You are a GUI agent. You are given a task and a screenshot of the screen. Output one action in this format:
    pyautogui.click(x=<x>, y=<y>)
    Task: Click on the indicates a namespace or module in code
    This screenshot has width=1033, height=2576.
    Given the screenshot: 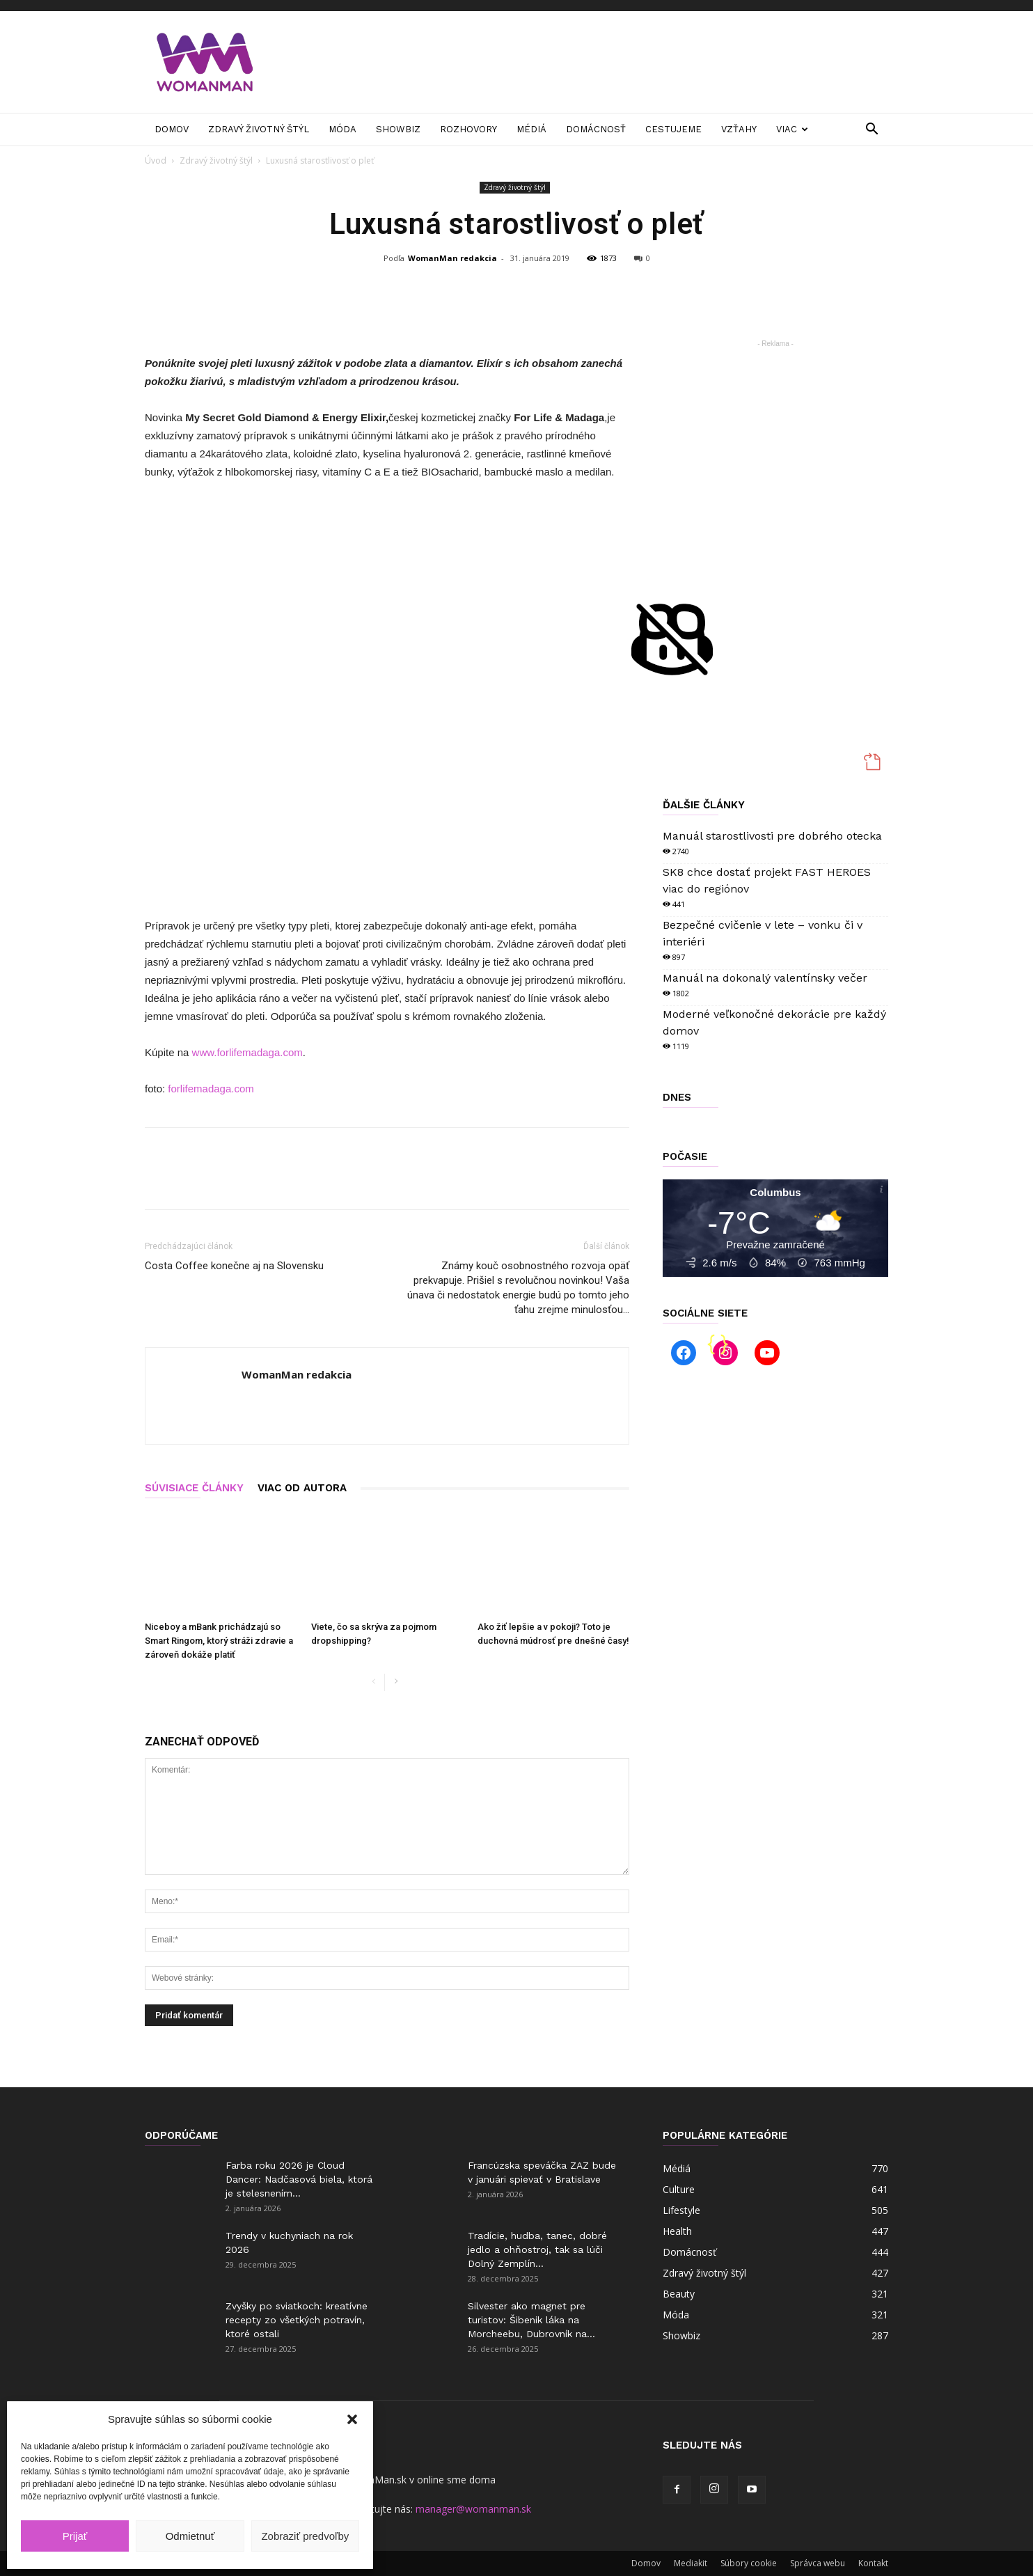 What is the action you would take?
    pyautogui.click(x=718, y=1344)
    